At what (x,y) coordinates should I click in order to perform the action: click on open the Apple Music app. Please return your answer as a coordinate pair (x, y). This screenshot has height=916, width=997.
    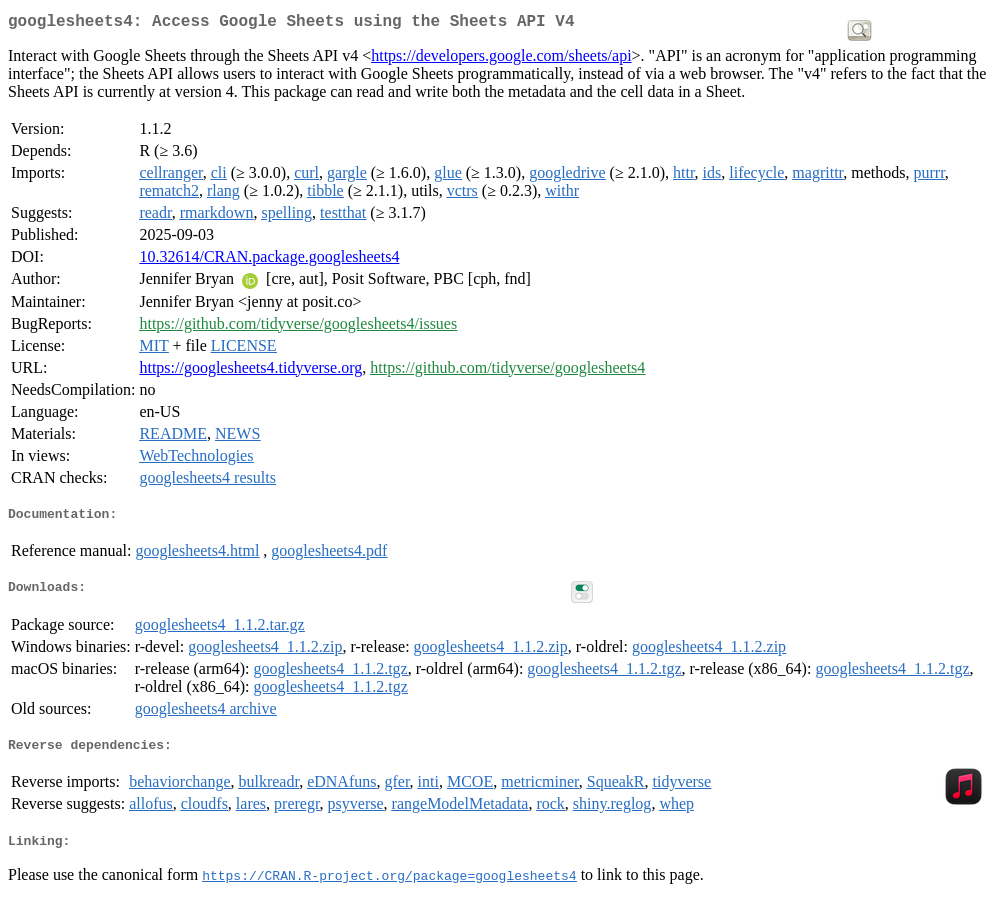
    Looking at the image, I should click on (963, 786).